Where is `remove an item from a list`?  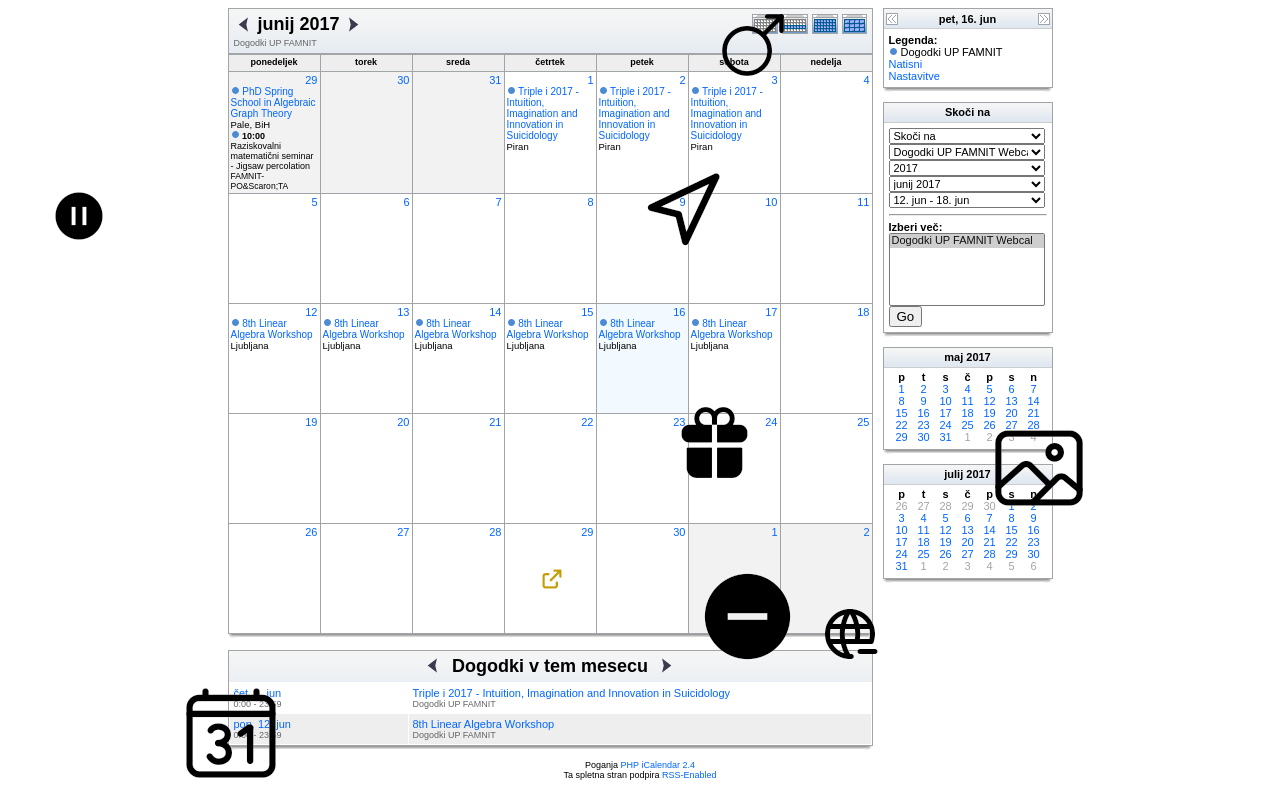 remove an item from a list is located at coordinates (747, 616).